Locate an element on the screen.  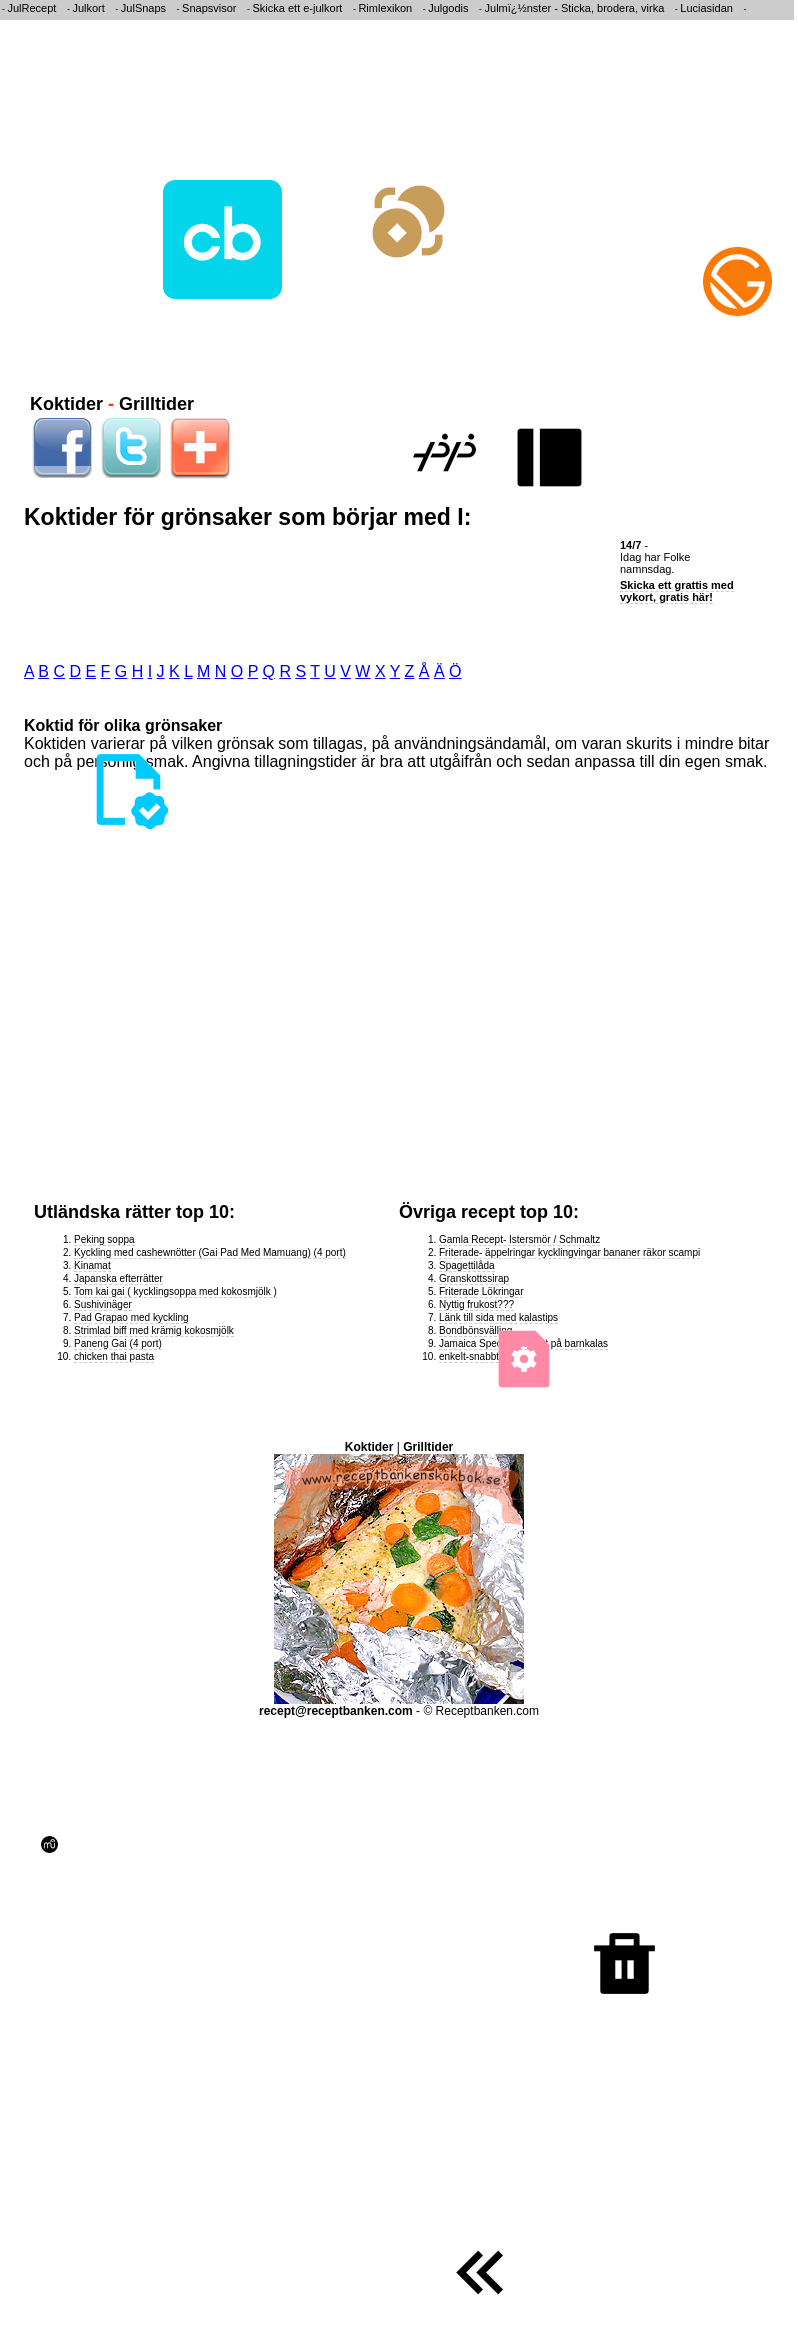
PaddlePaddle deep learning framework logo is located at coordinates (444, 452).